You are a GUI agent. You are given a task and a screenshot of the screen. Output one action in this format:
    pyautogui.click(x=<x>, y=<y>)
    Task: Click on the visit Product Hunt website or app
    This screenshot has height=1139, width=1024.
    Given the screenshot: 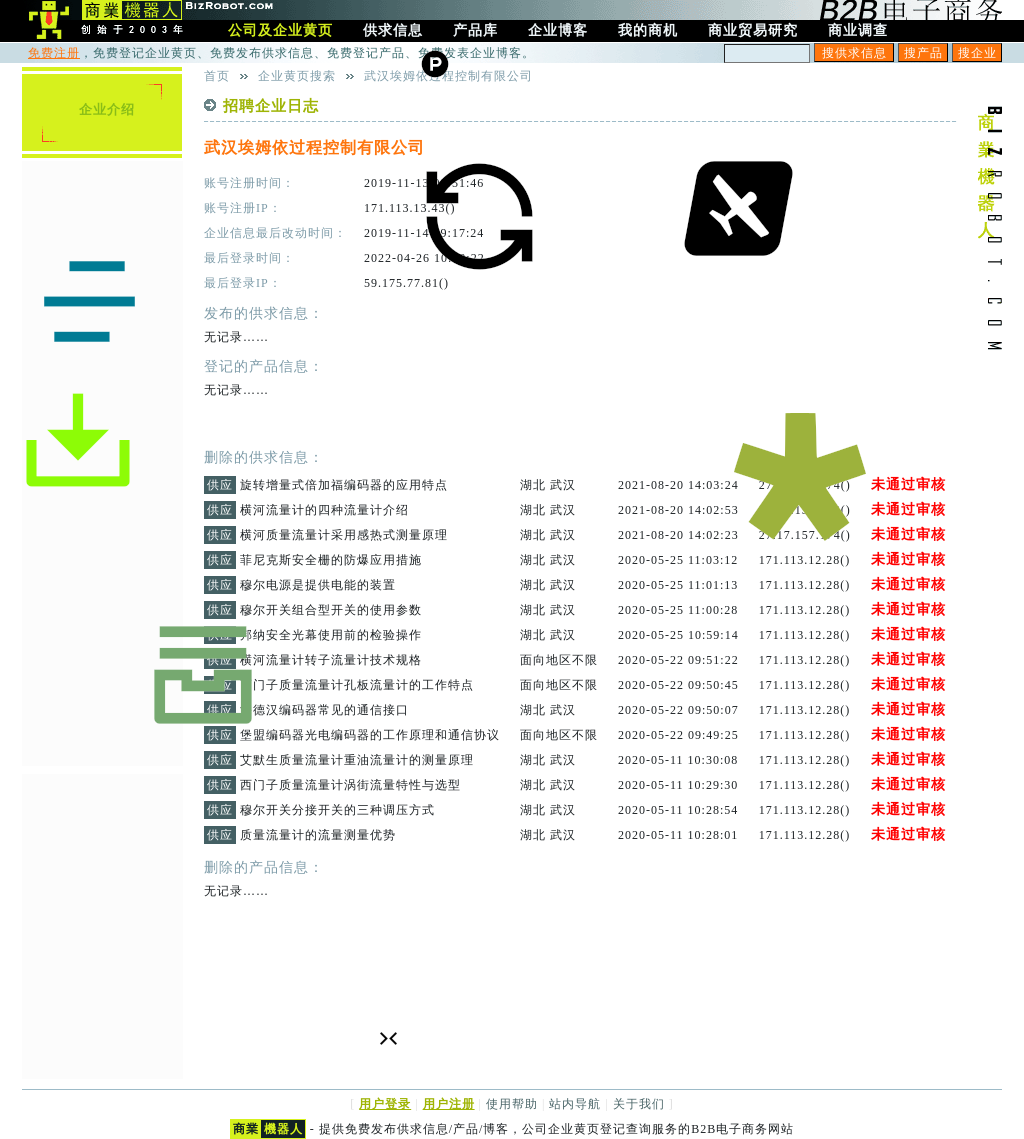 What is the action you would take?
    pyautogui.click(x=435, y=64)
    